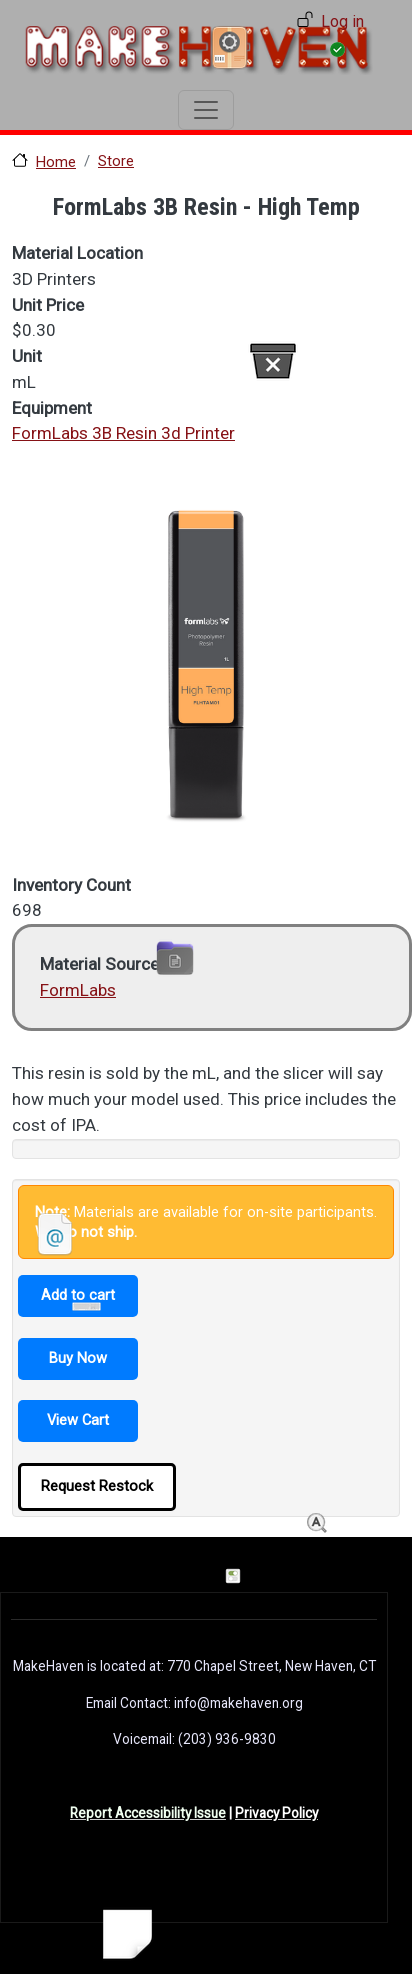 Image resolution: width=412 pixels, height=1974 pixels. I want to click on open gnome tweaks settings, so click(233, 1576).